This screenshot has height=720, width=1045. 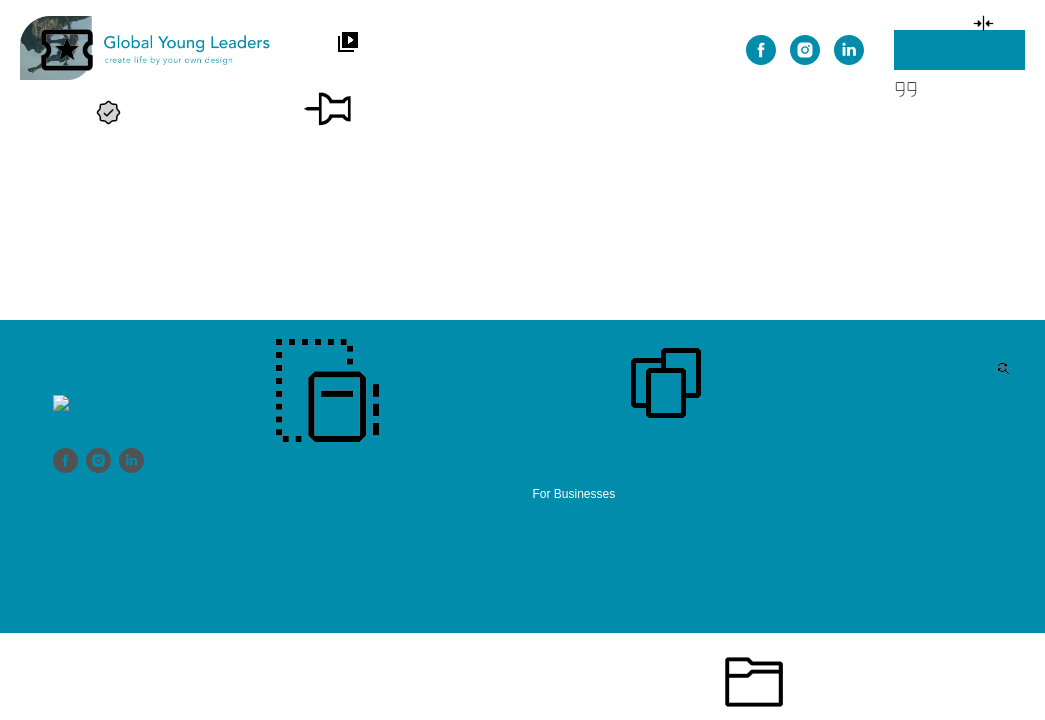 I want to click on pin an item to keep it visible, so click(x=329, y=107).